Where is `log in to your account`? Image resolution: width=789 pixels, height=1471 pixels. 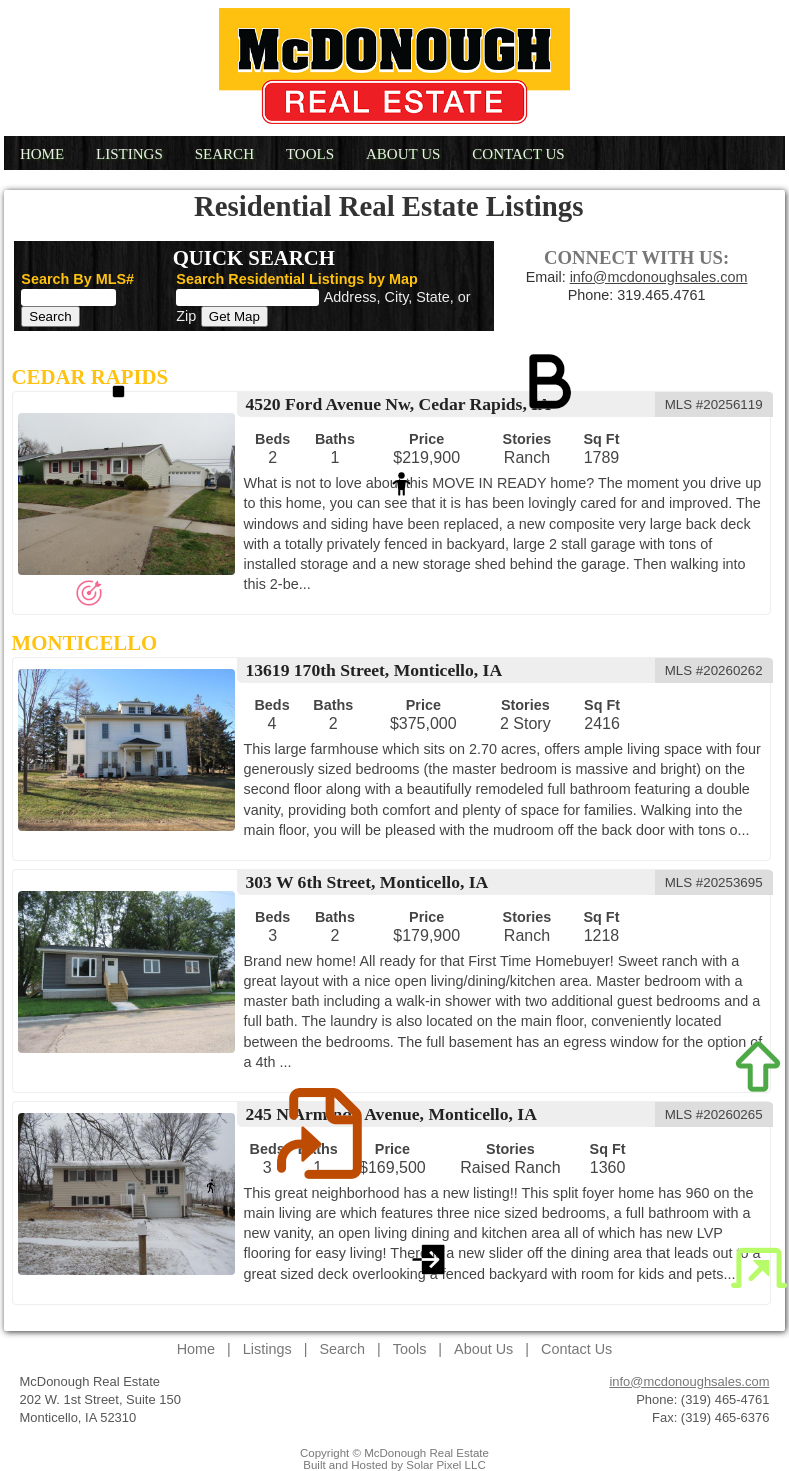
log in to your account is located at coordinates (428, 1259).